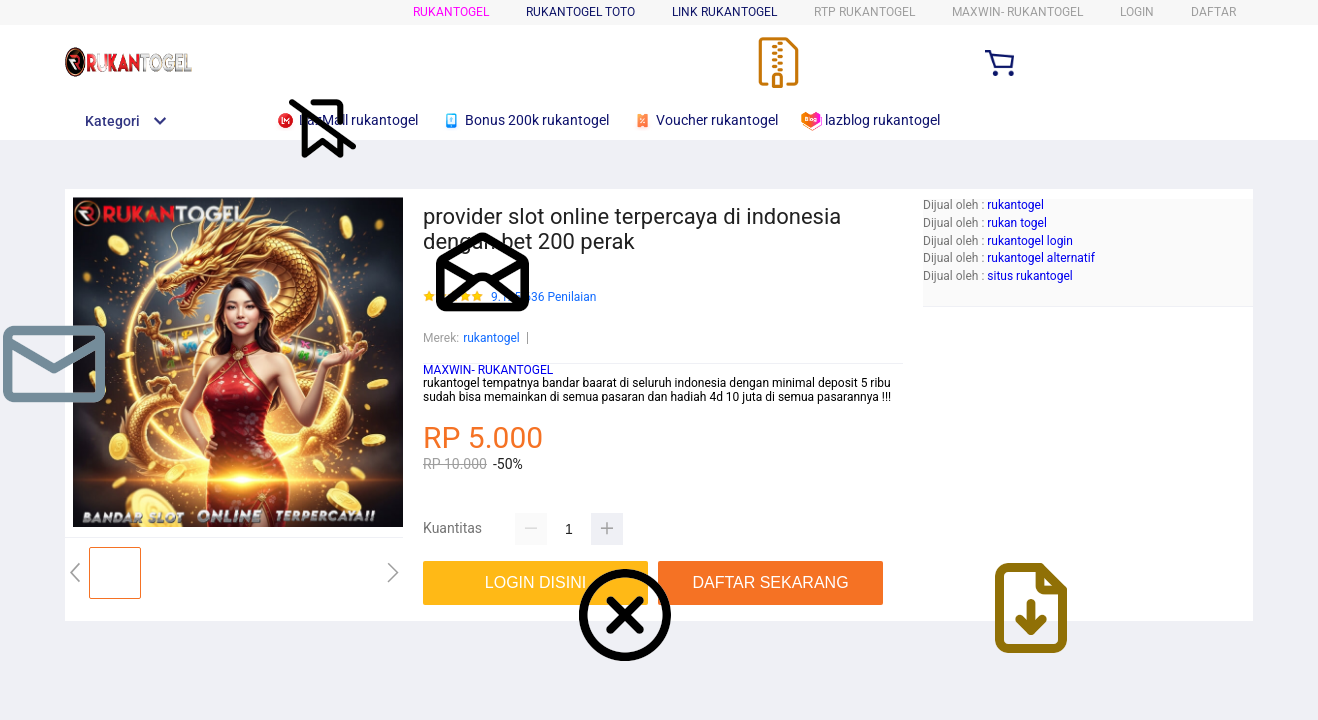  I want to click on remove bookmark from saved items, so click(322, 128).